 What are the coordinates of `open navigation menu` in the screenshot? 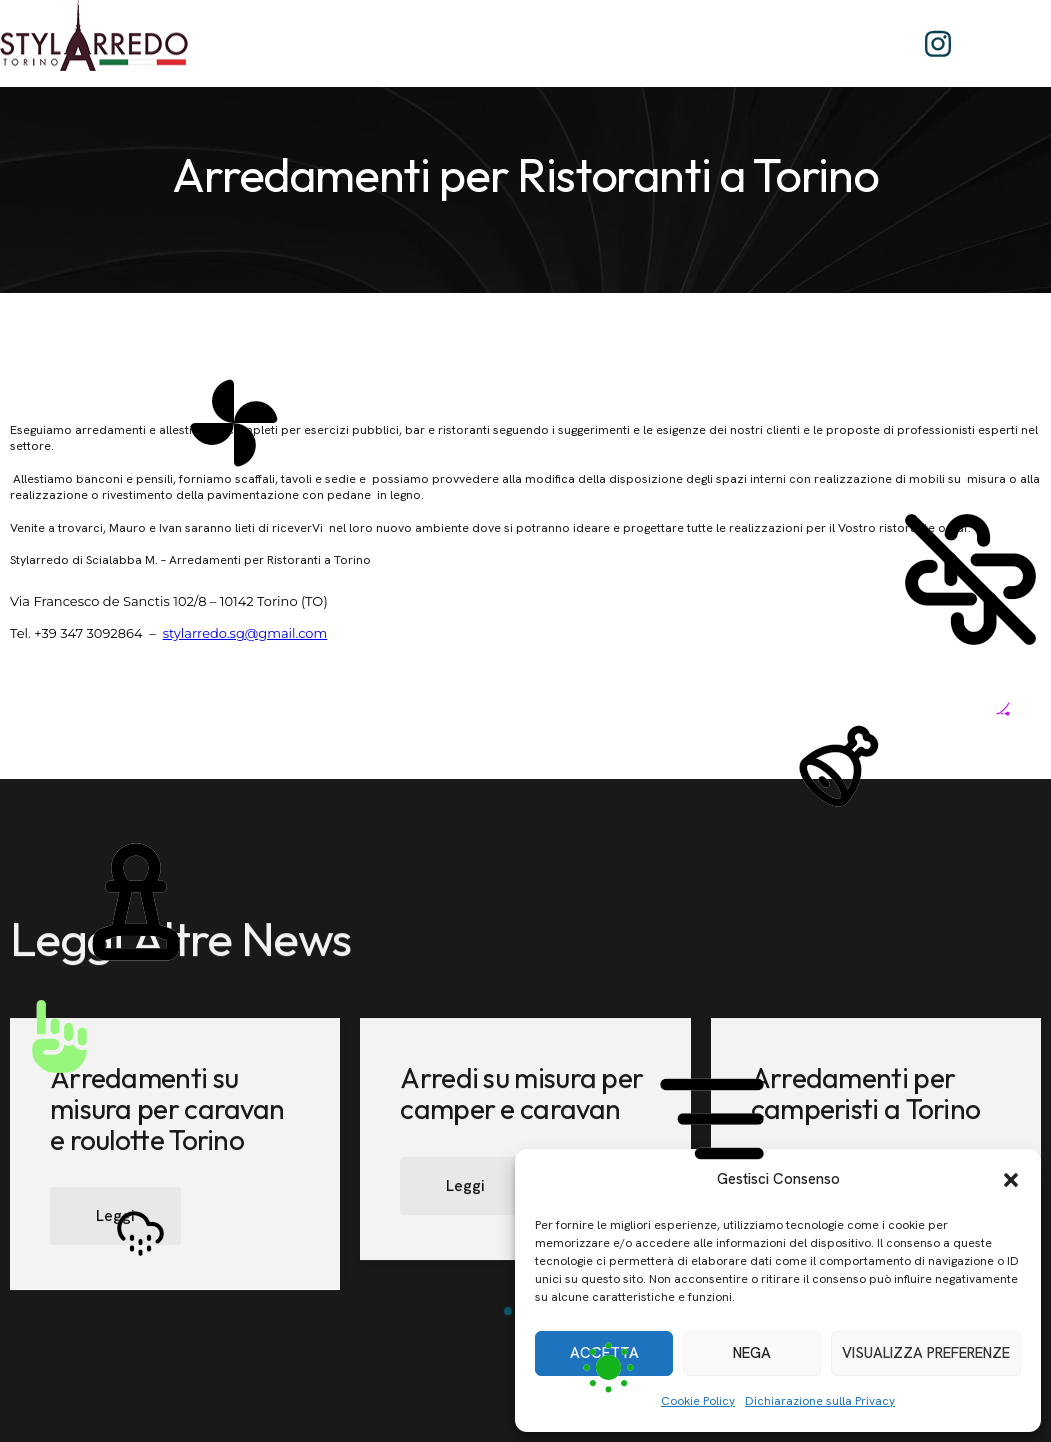 It's located at (712, 1119).